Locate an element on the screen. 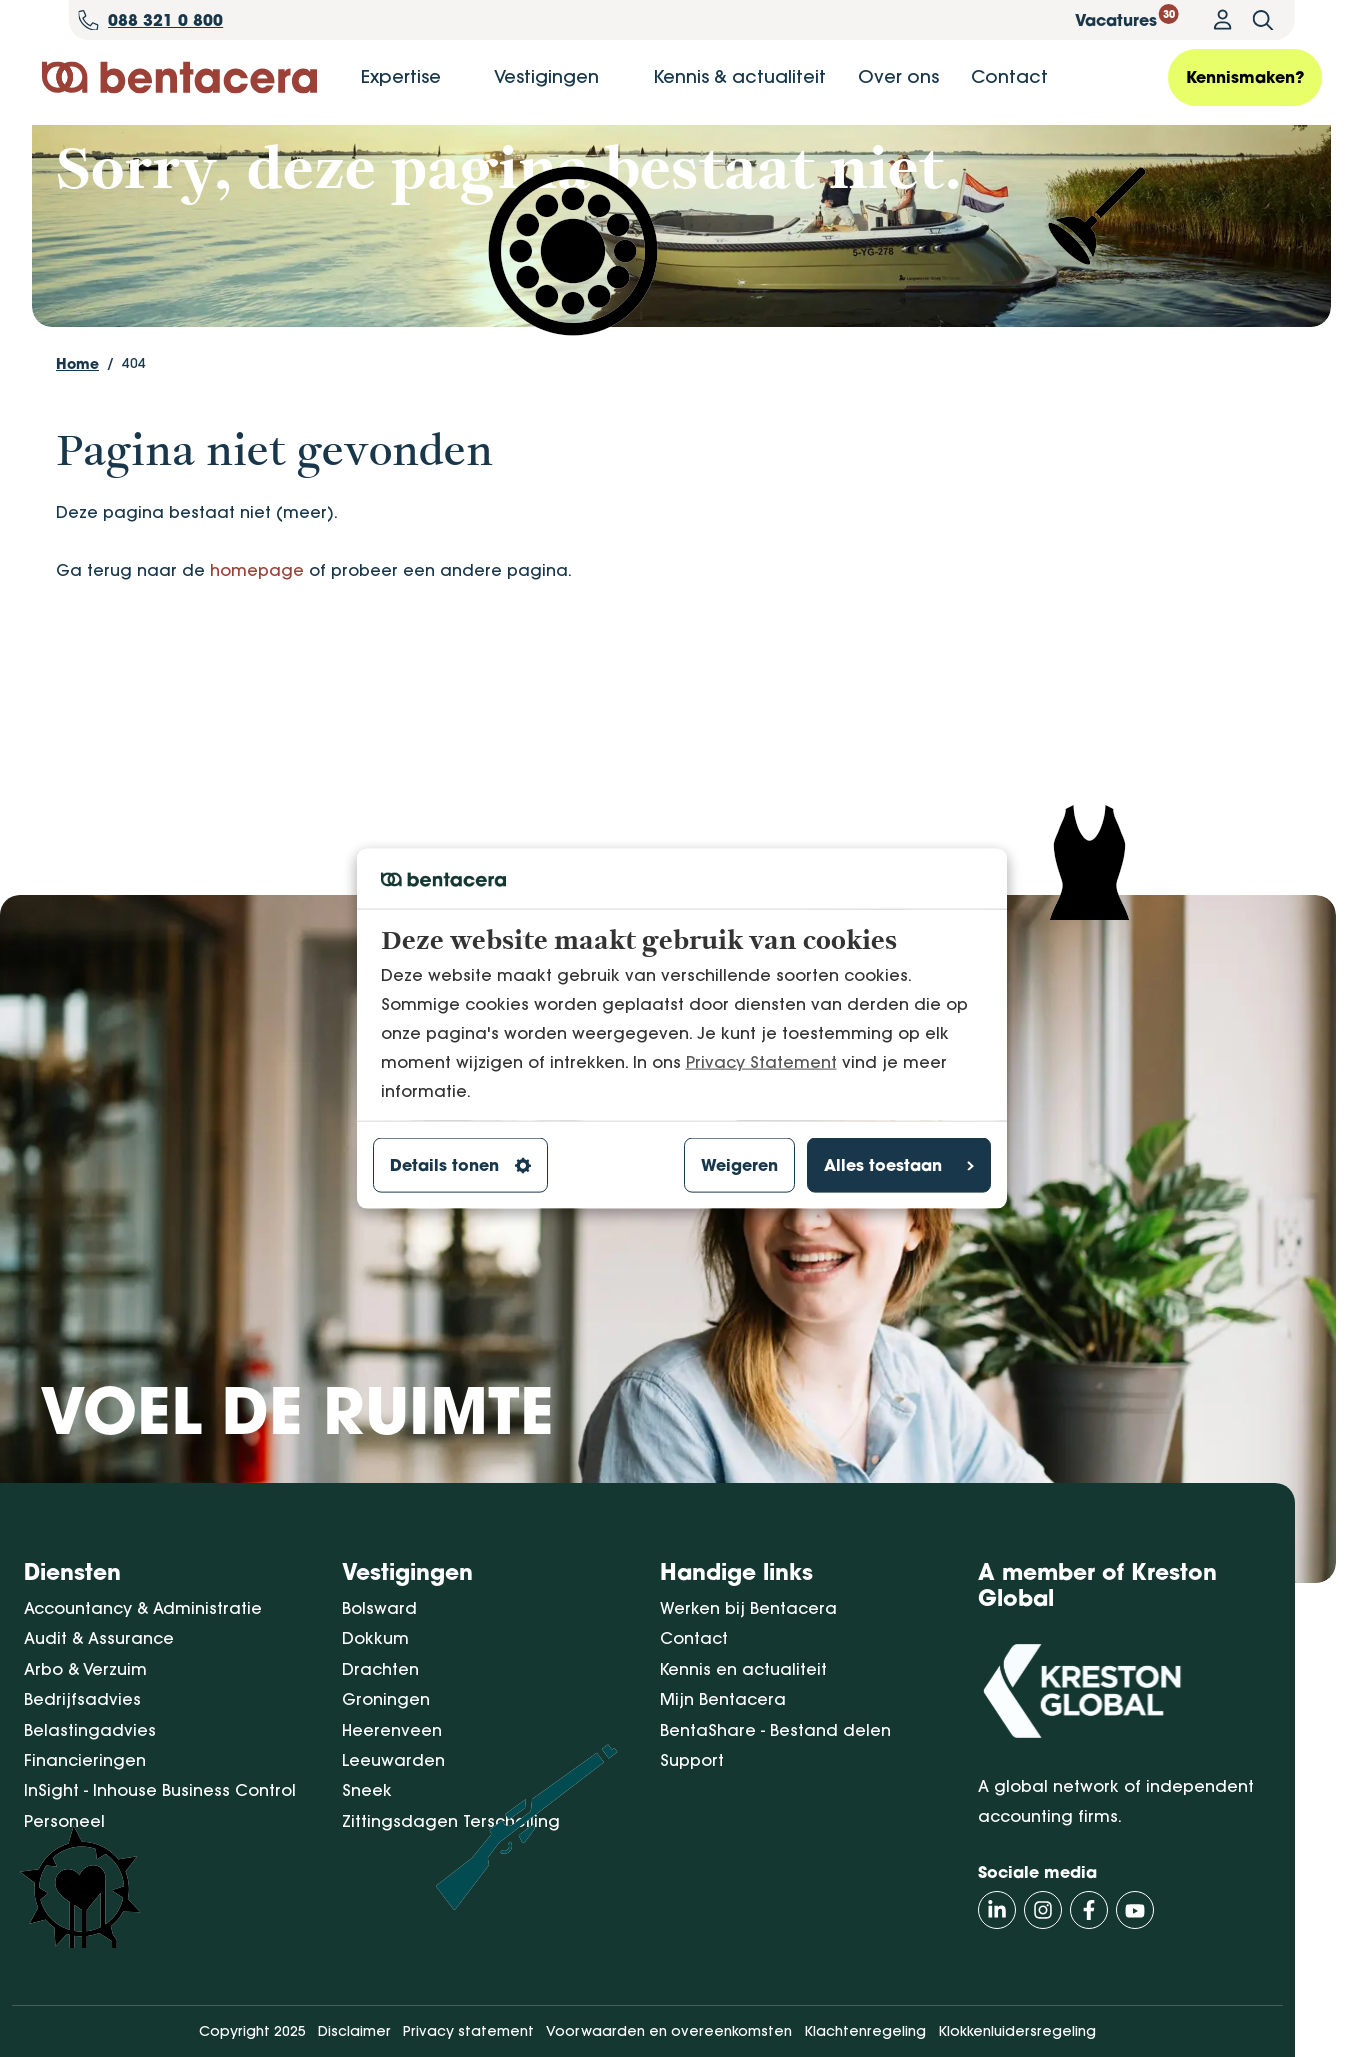  select rifle weapon in game inventory is located at coordinates (527, 1827).